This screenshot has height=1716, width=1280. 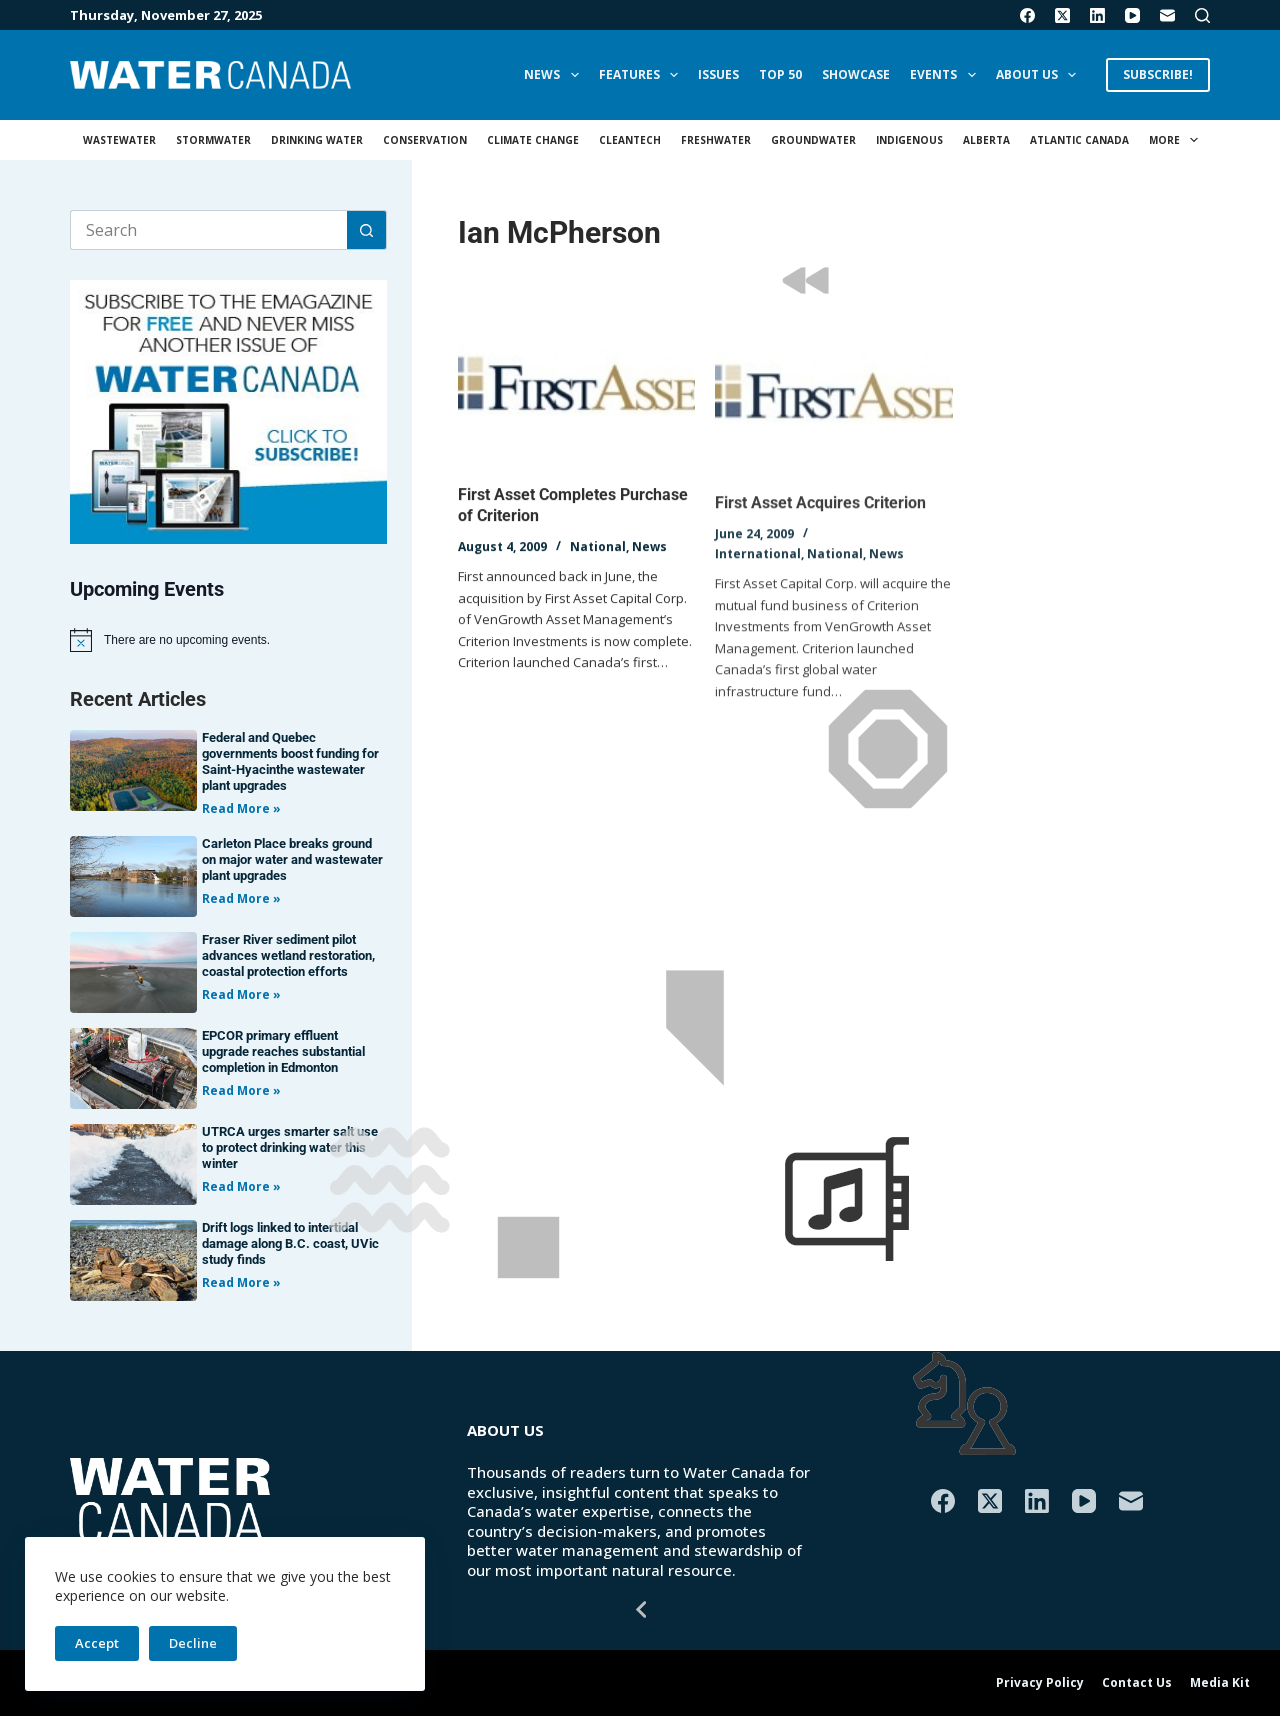 What do you see at coordinates (888, 749) in the screenshot?
I see `stop a running process or task` at bounding box center [888, 749].